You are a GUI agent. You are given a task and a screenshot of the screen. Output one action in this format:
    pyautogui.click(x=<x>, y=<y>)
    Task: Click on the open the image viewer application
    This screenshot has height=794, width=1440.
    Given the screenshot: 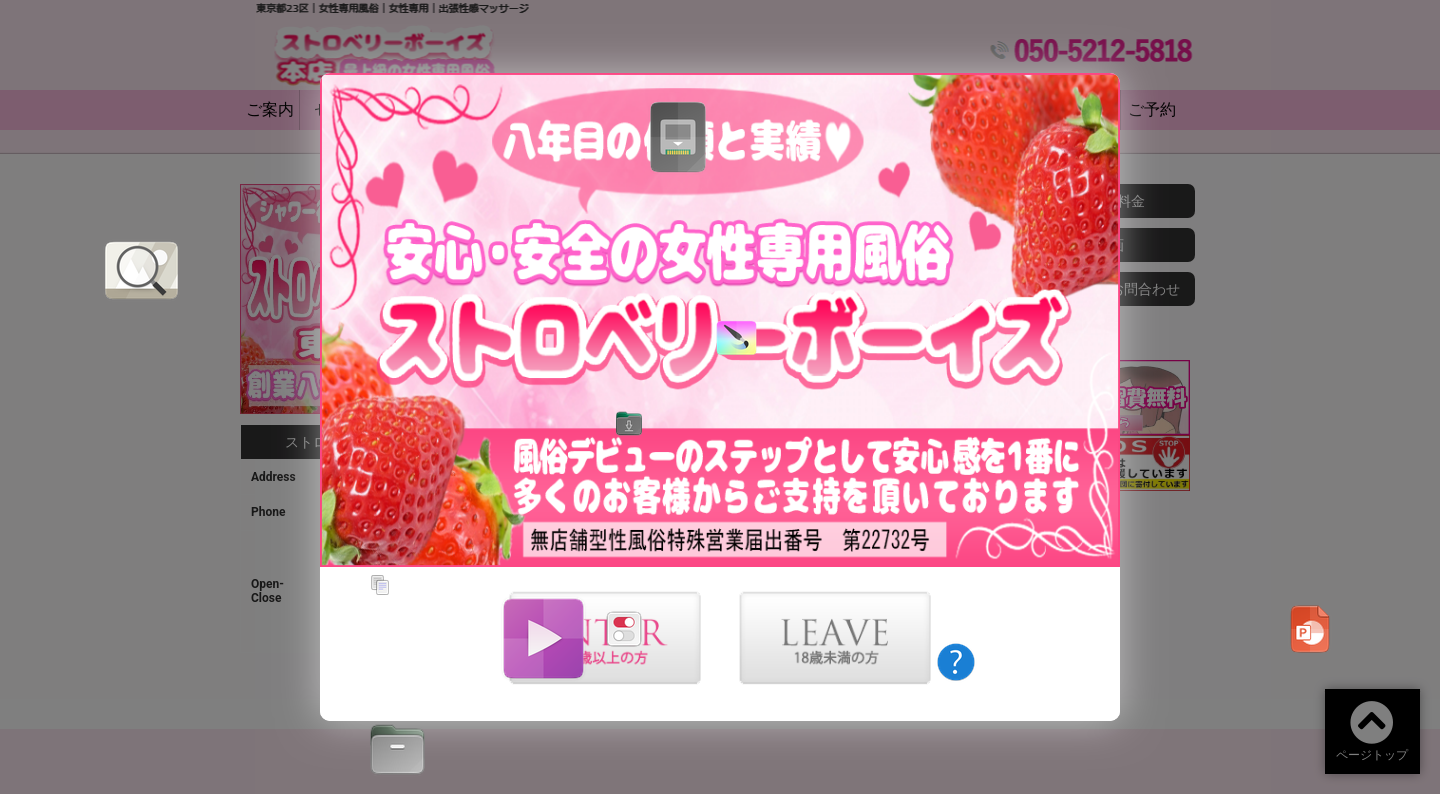 What is the action you would take?
    pyautogui.click(x=141, y=270)
    